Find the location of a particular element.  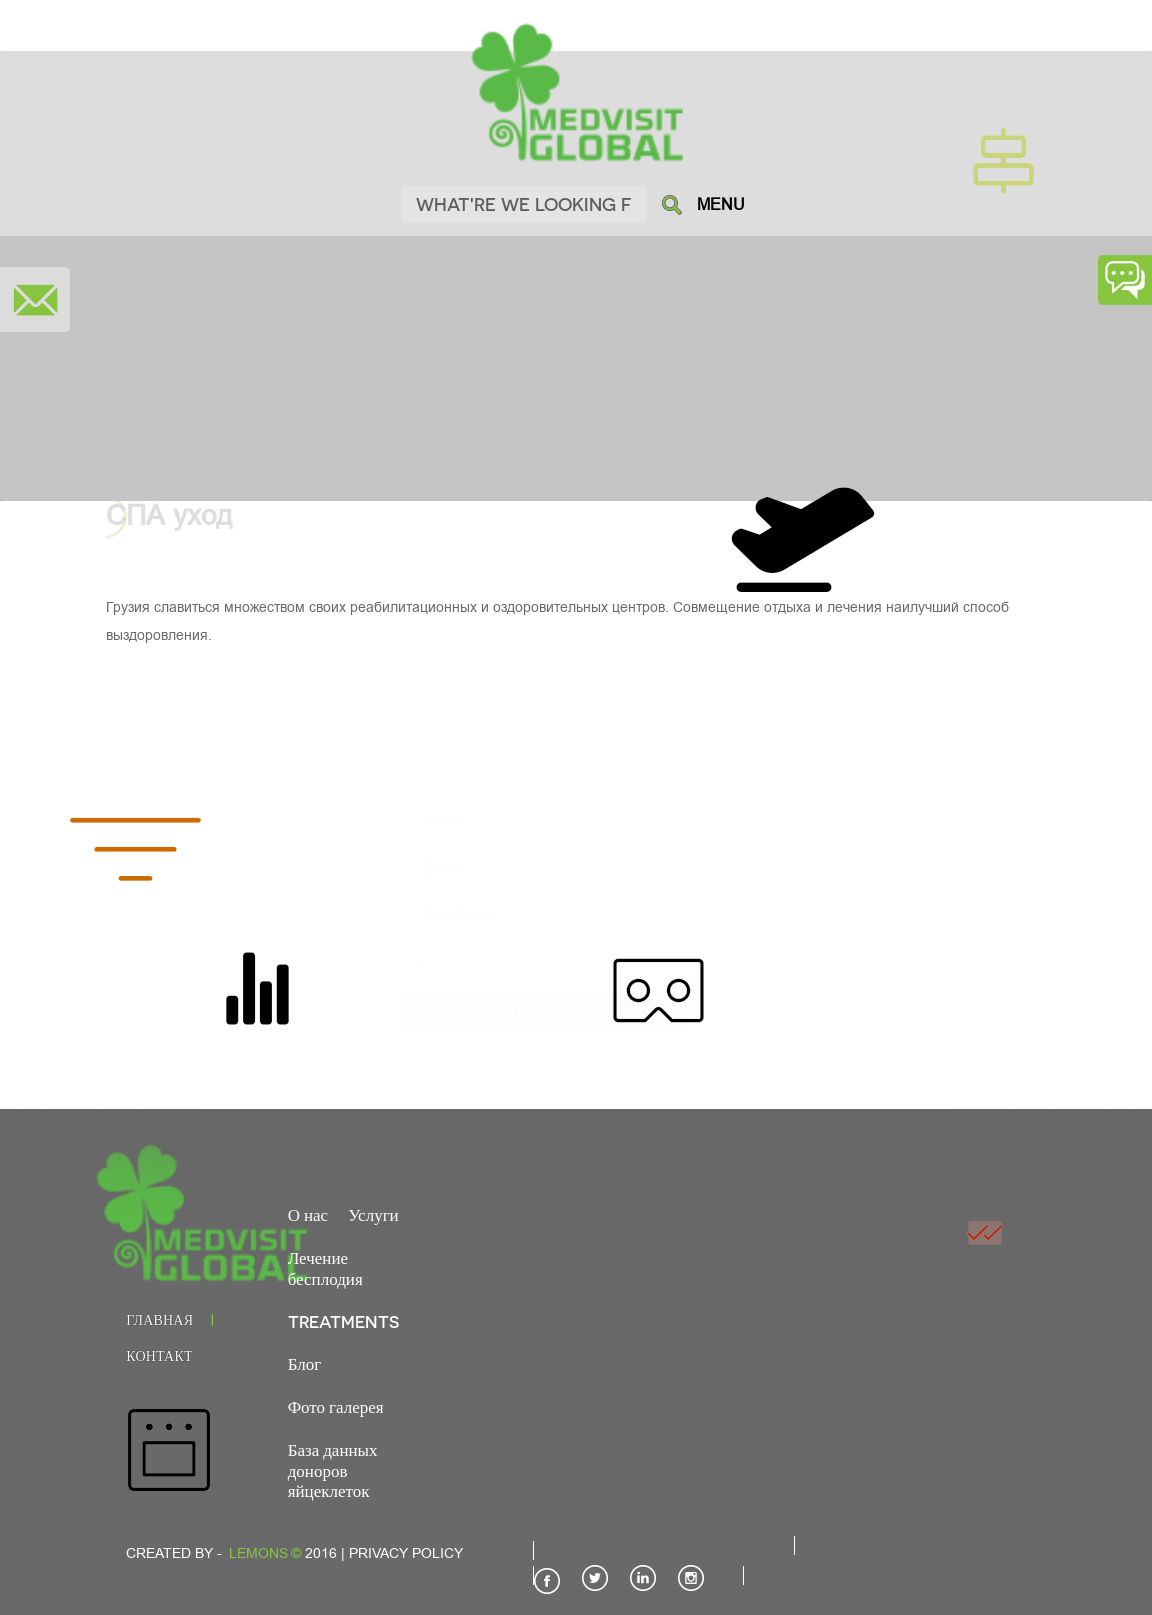

indicates flight departure status is located at coordinates (803, 535).